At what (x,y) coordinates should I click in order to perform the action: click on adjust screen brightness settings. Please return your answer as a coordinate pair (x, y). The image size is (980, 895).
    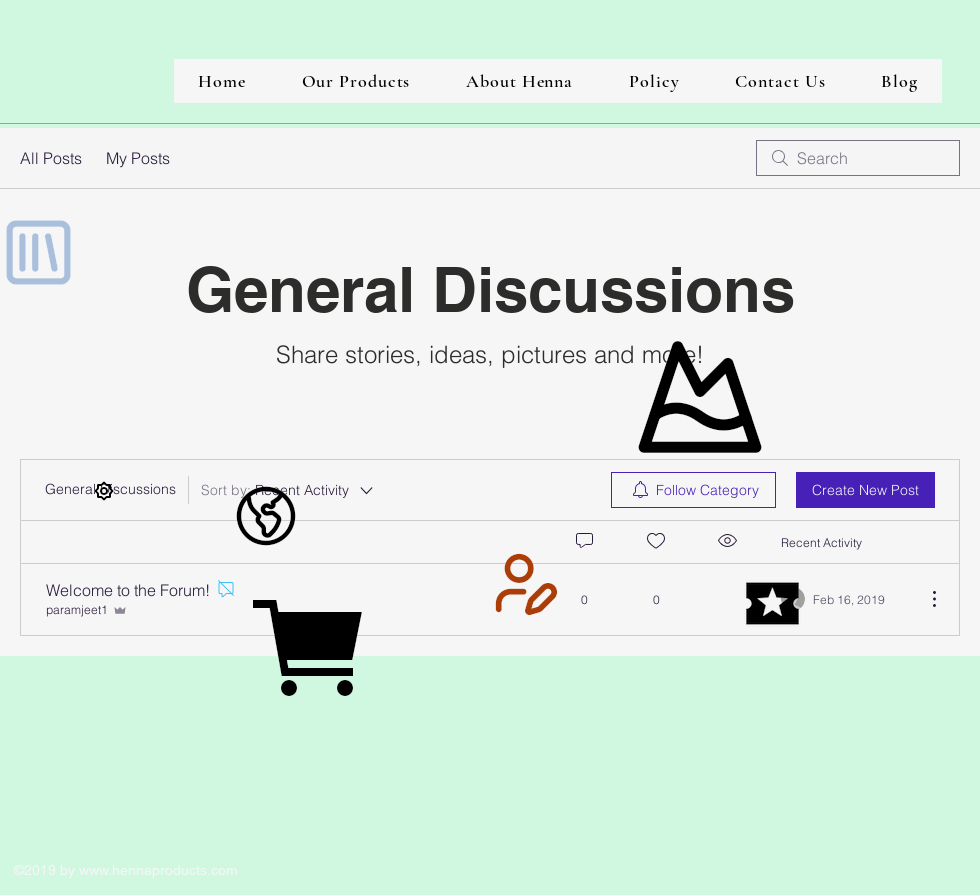
    Looking at the image, I should click on (104, 491).